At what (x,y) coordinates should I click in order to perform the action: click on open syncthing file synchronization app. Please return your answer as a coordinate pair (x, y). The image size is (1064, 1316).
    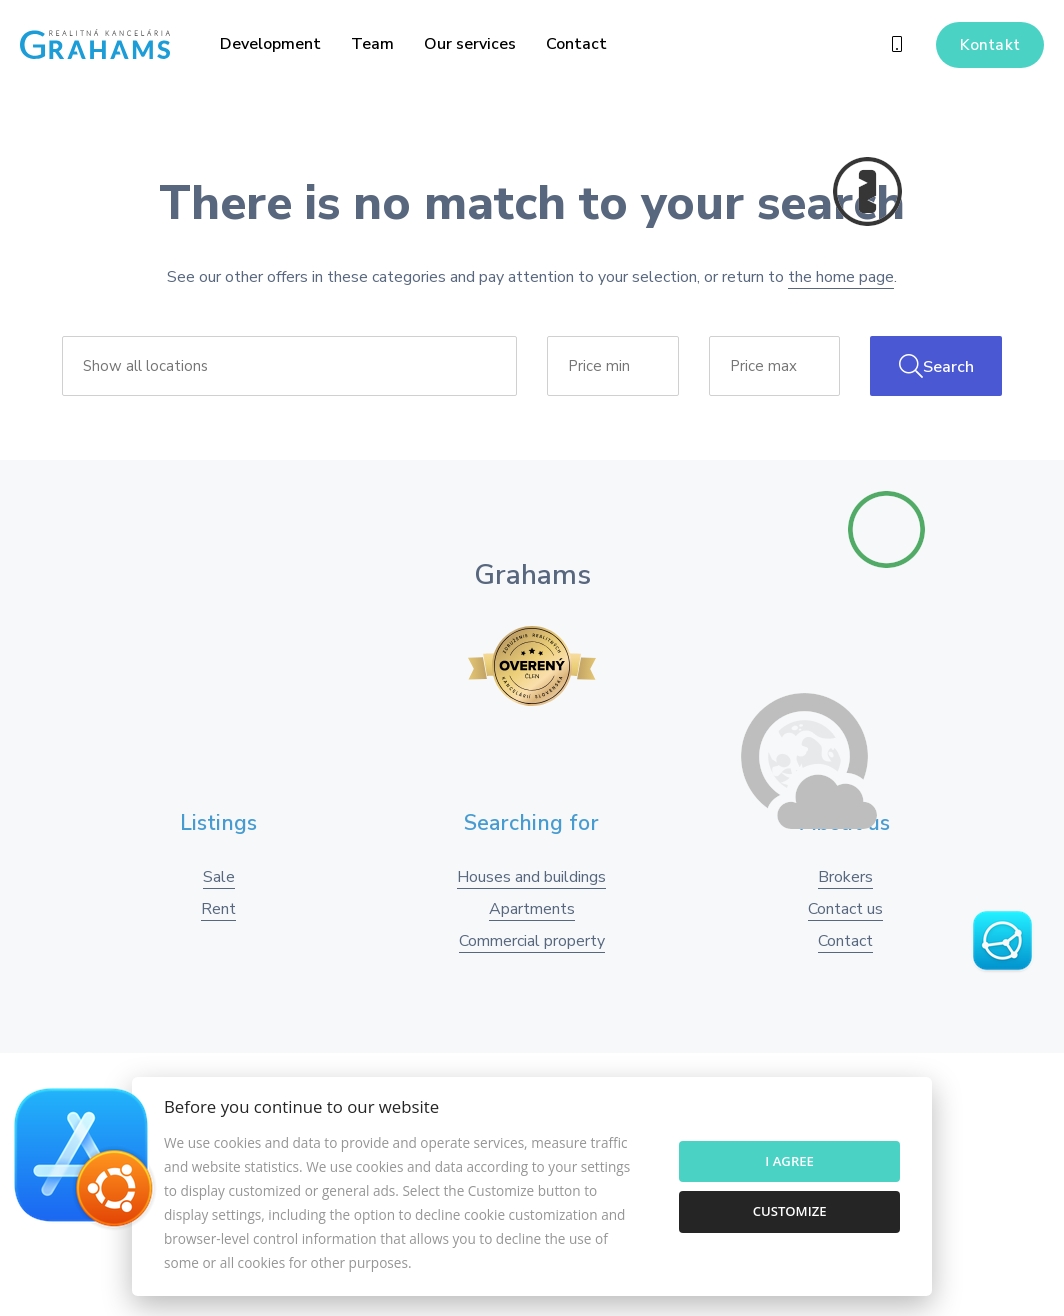
    Looking at the image, I should click on (1002, 940).